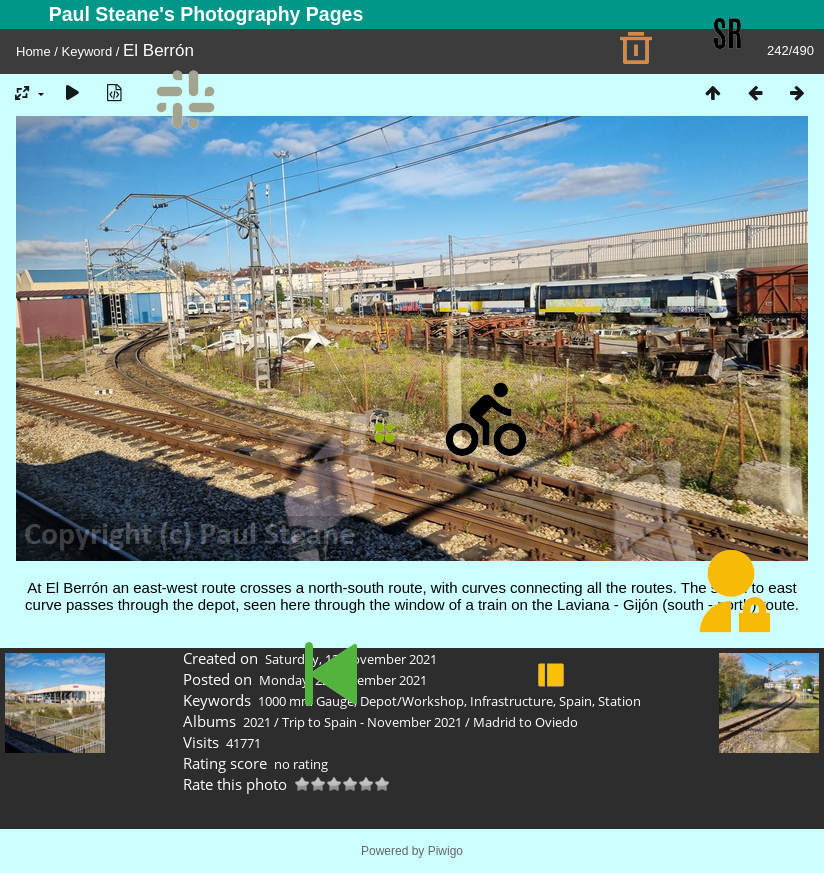 This screenshot has width=824, height=873. What do you see at coordinates (486, 423) in the screenshot?
I see `access cycling or bike route directions` at bounding box center [486, 423].